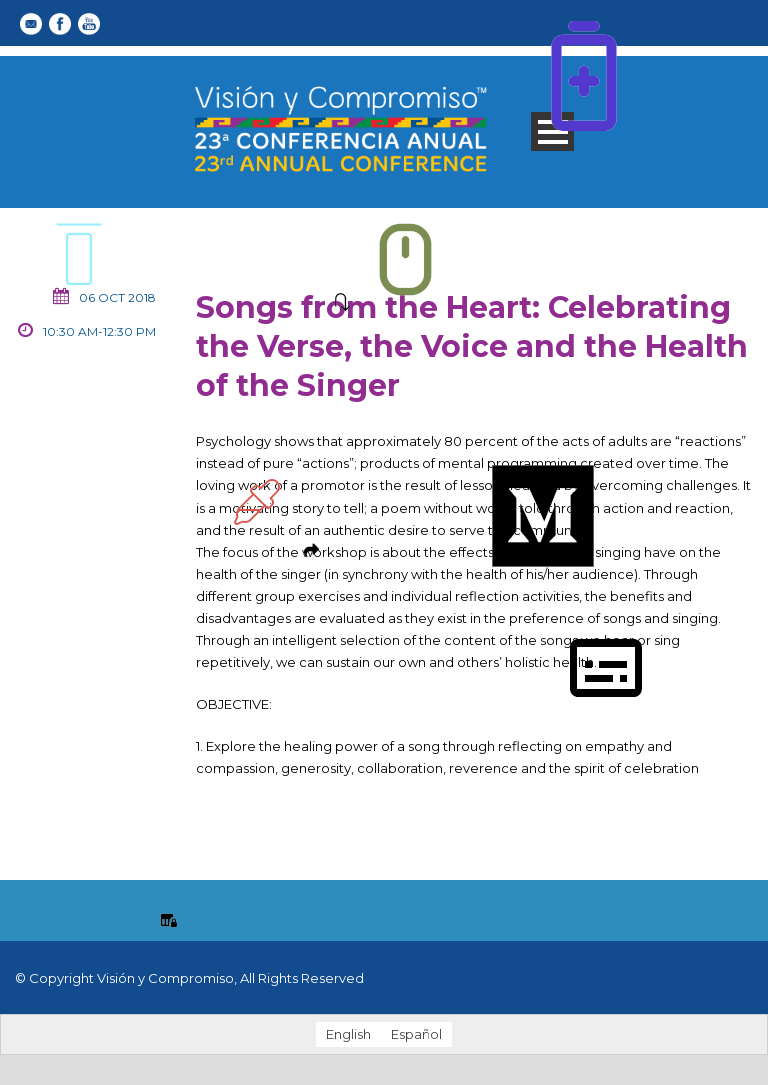 The width and height of the screenshot is (768, 1085). Describe the element at coordinates (584, 76) in the screenshot. I see `add or extend battery life` at that location.